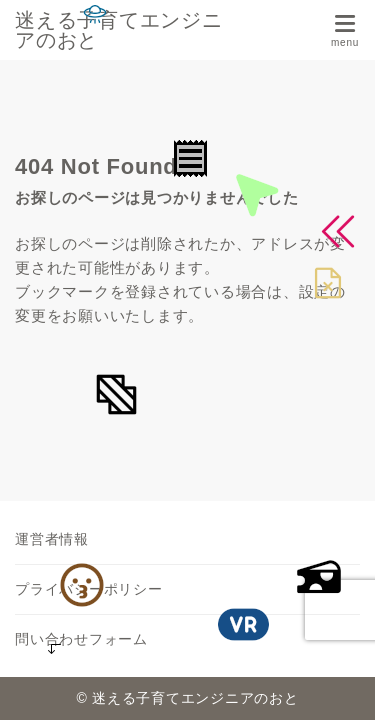  Describe the element at coordinates (319, 579) in the screenshot. I see `indicates dairy or cheese-related content` at that location.